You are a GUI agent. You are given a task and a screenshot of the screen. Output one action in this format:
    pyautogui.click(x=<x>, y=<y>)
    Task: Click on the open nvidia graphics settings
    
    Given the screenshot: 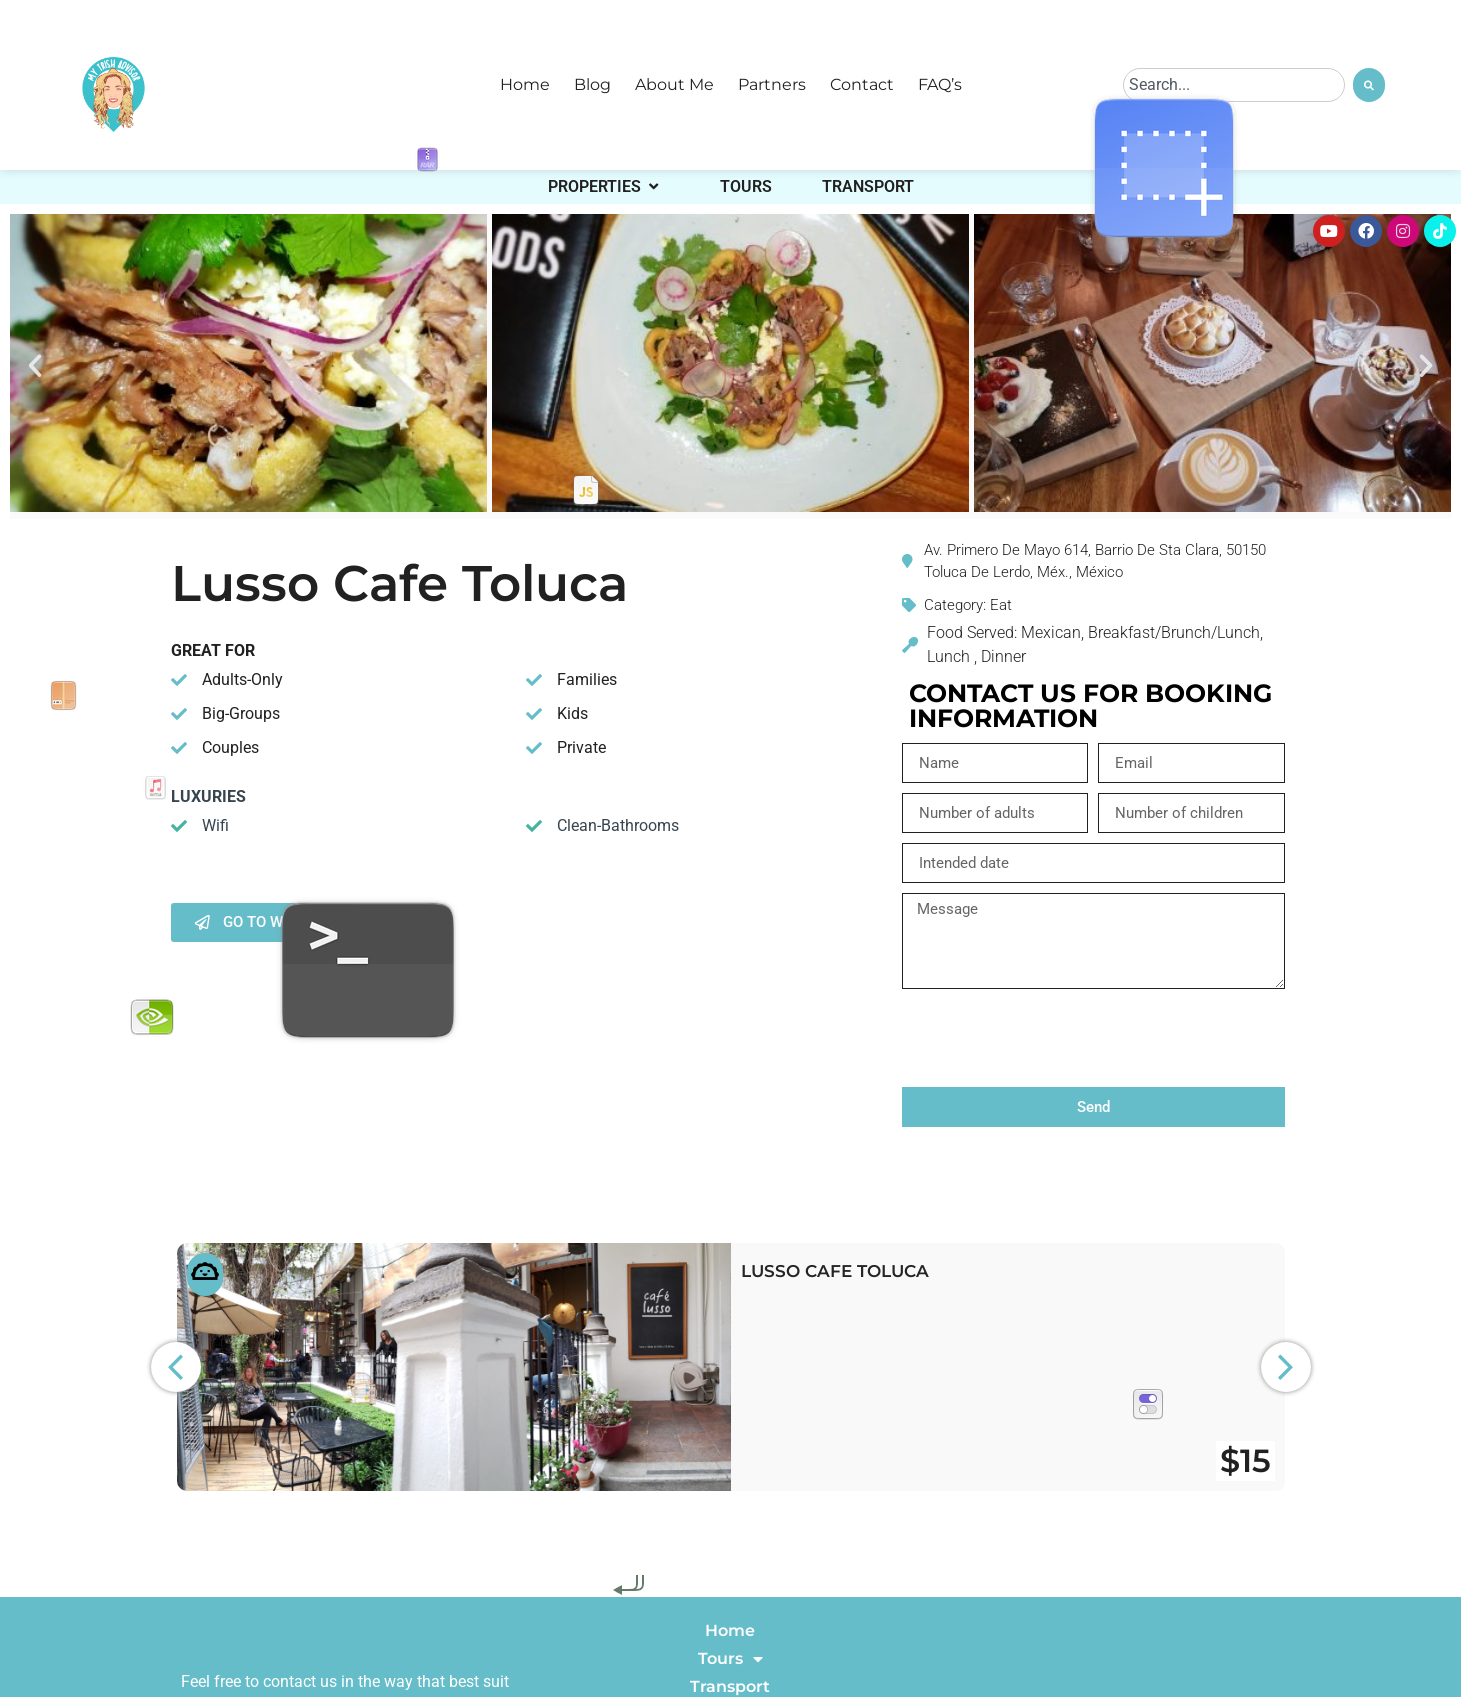 What is the action you would take?
    pyautogui.click(x=152, y=1017)
    